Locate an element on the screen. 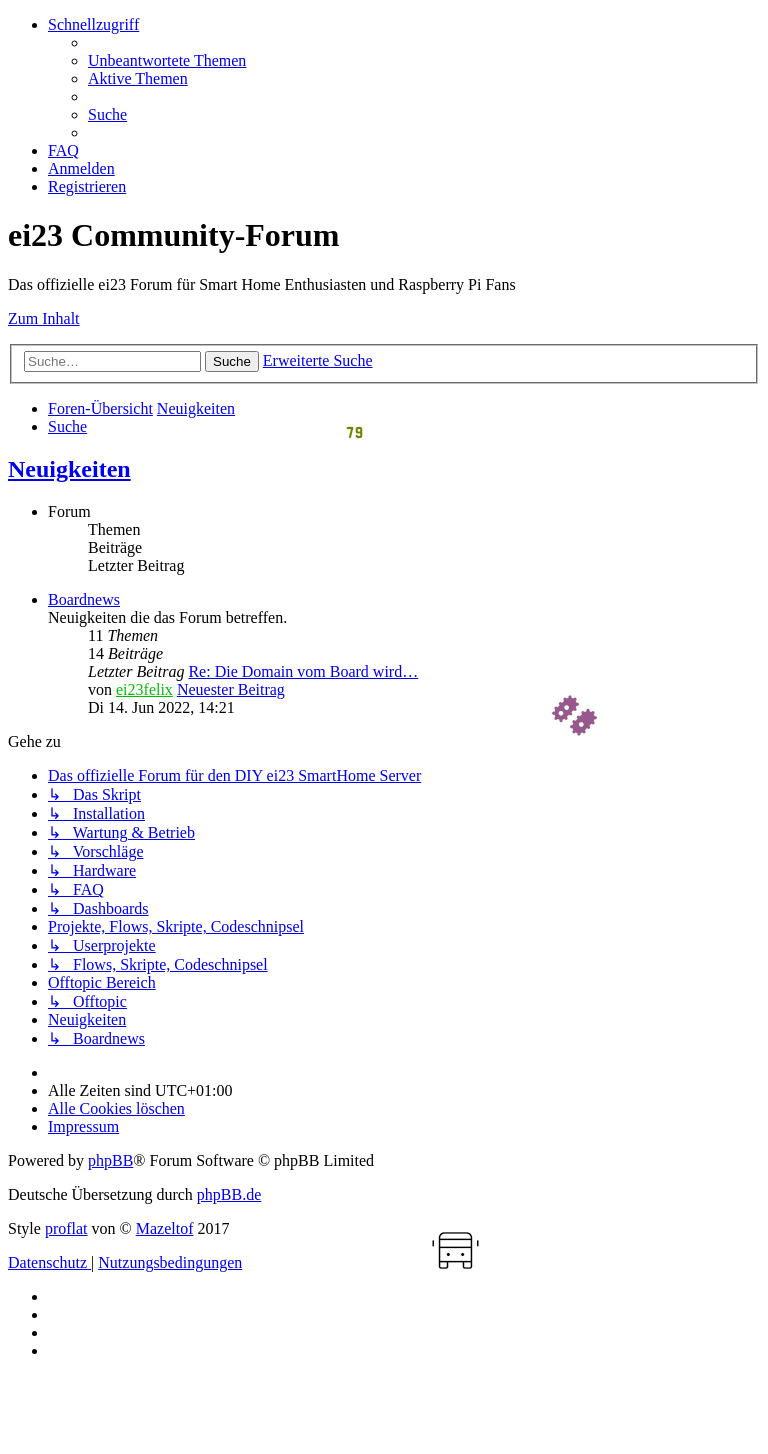  view microbiology or bacteria-related content is located at coordinates (574, 715).